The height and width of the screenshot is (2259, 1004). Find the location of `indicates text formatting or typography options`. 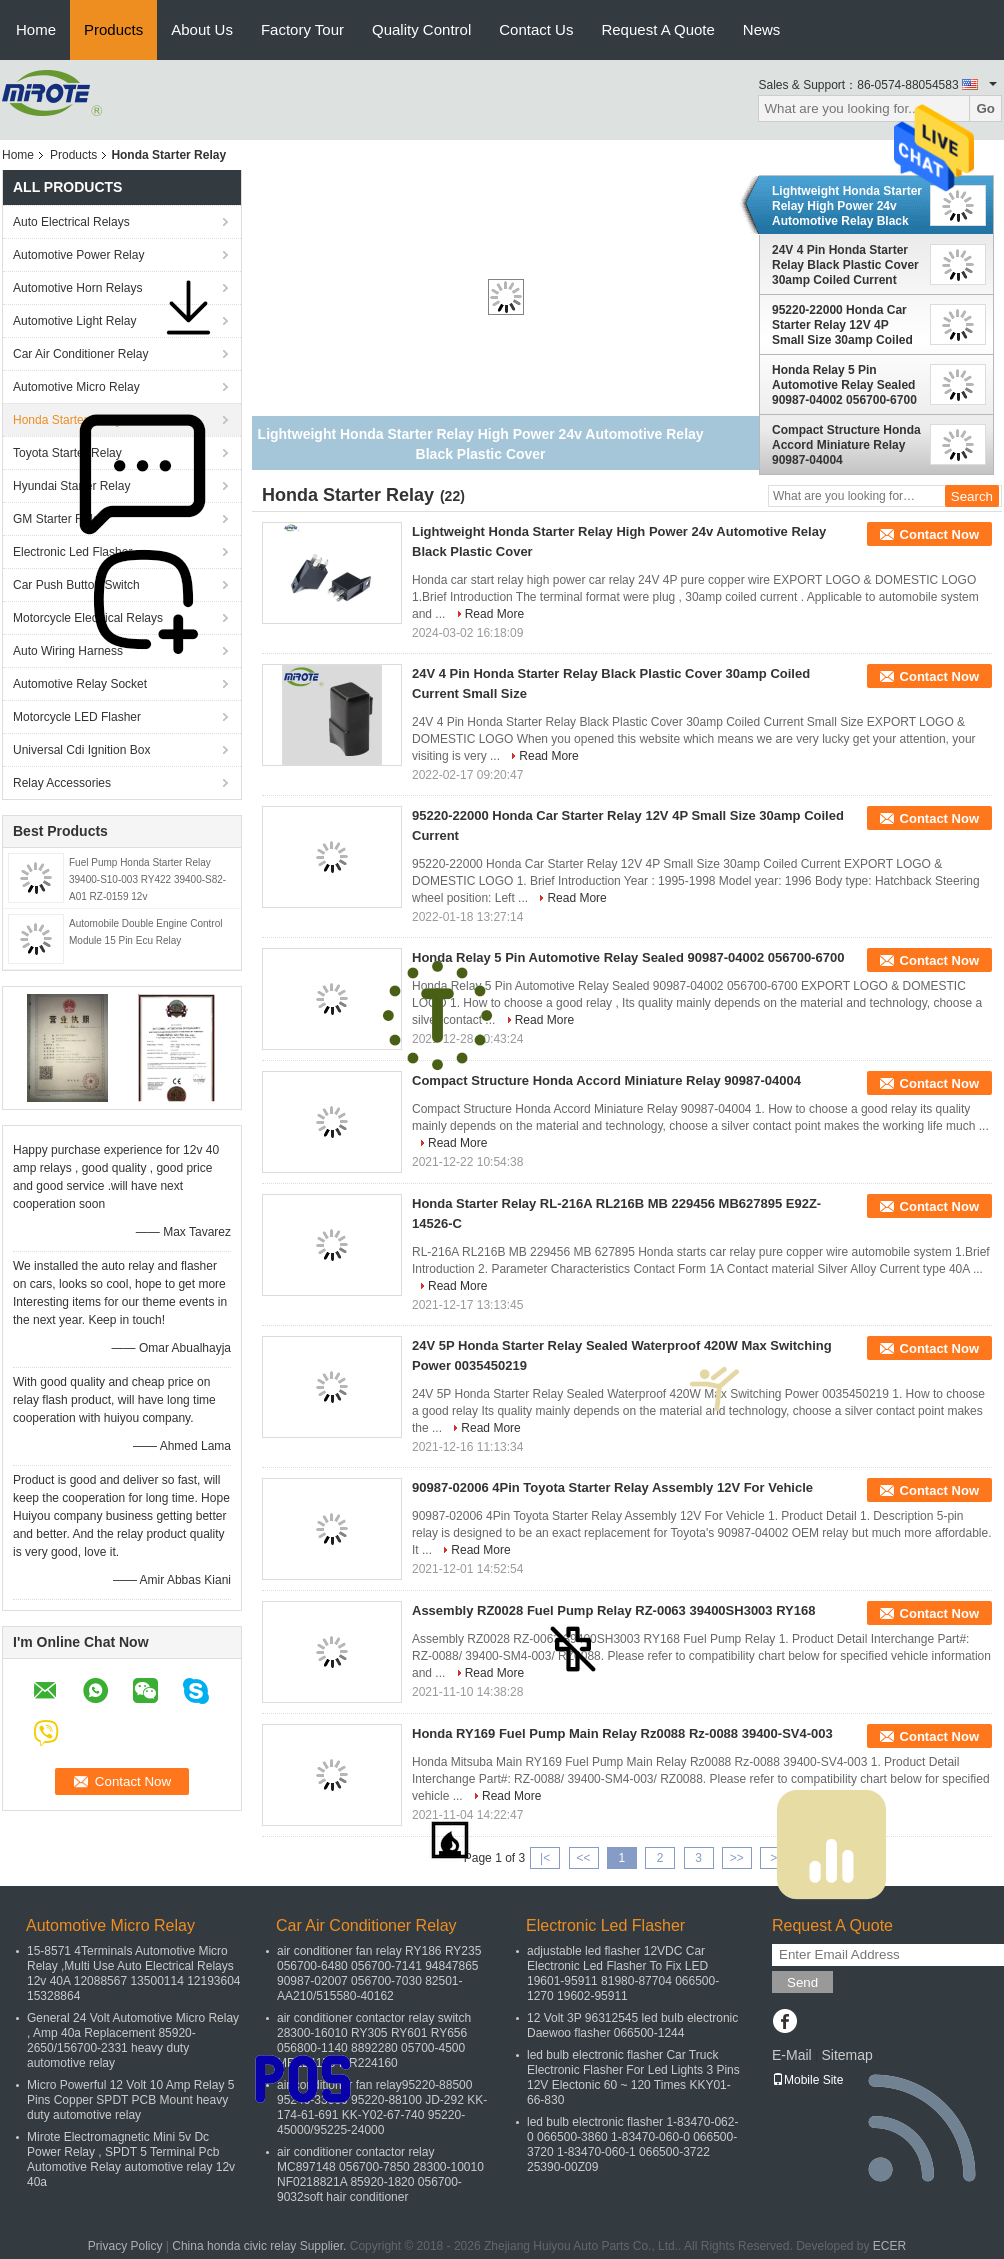

indicates text formatting or typography options is located at coordinates (437, 1015).